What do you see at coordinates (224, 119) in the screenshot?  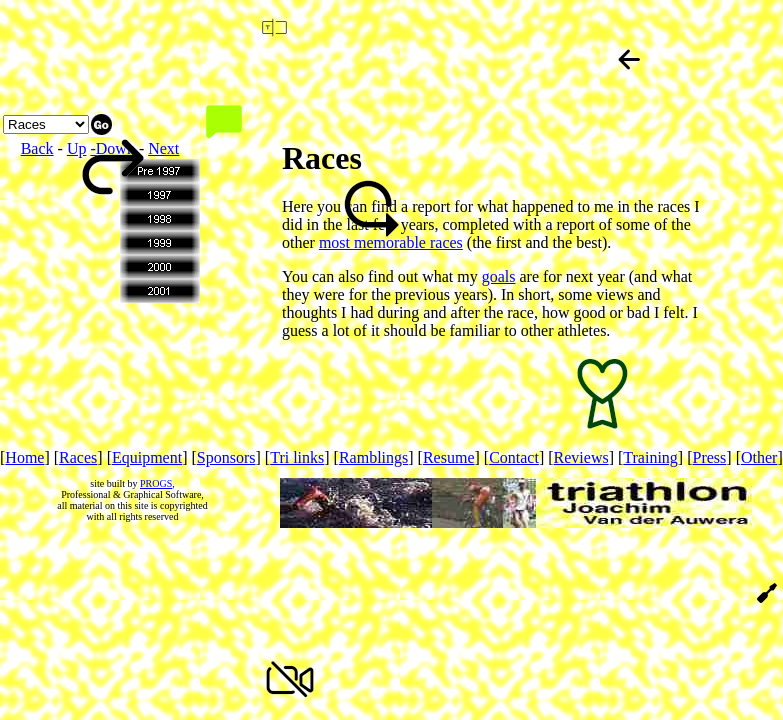 I see `open chat or messaging` at bounding box center [224, 119].